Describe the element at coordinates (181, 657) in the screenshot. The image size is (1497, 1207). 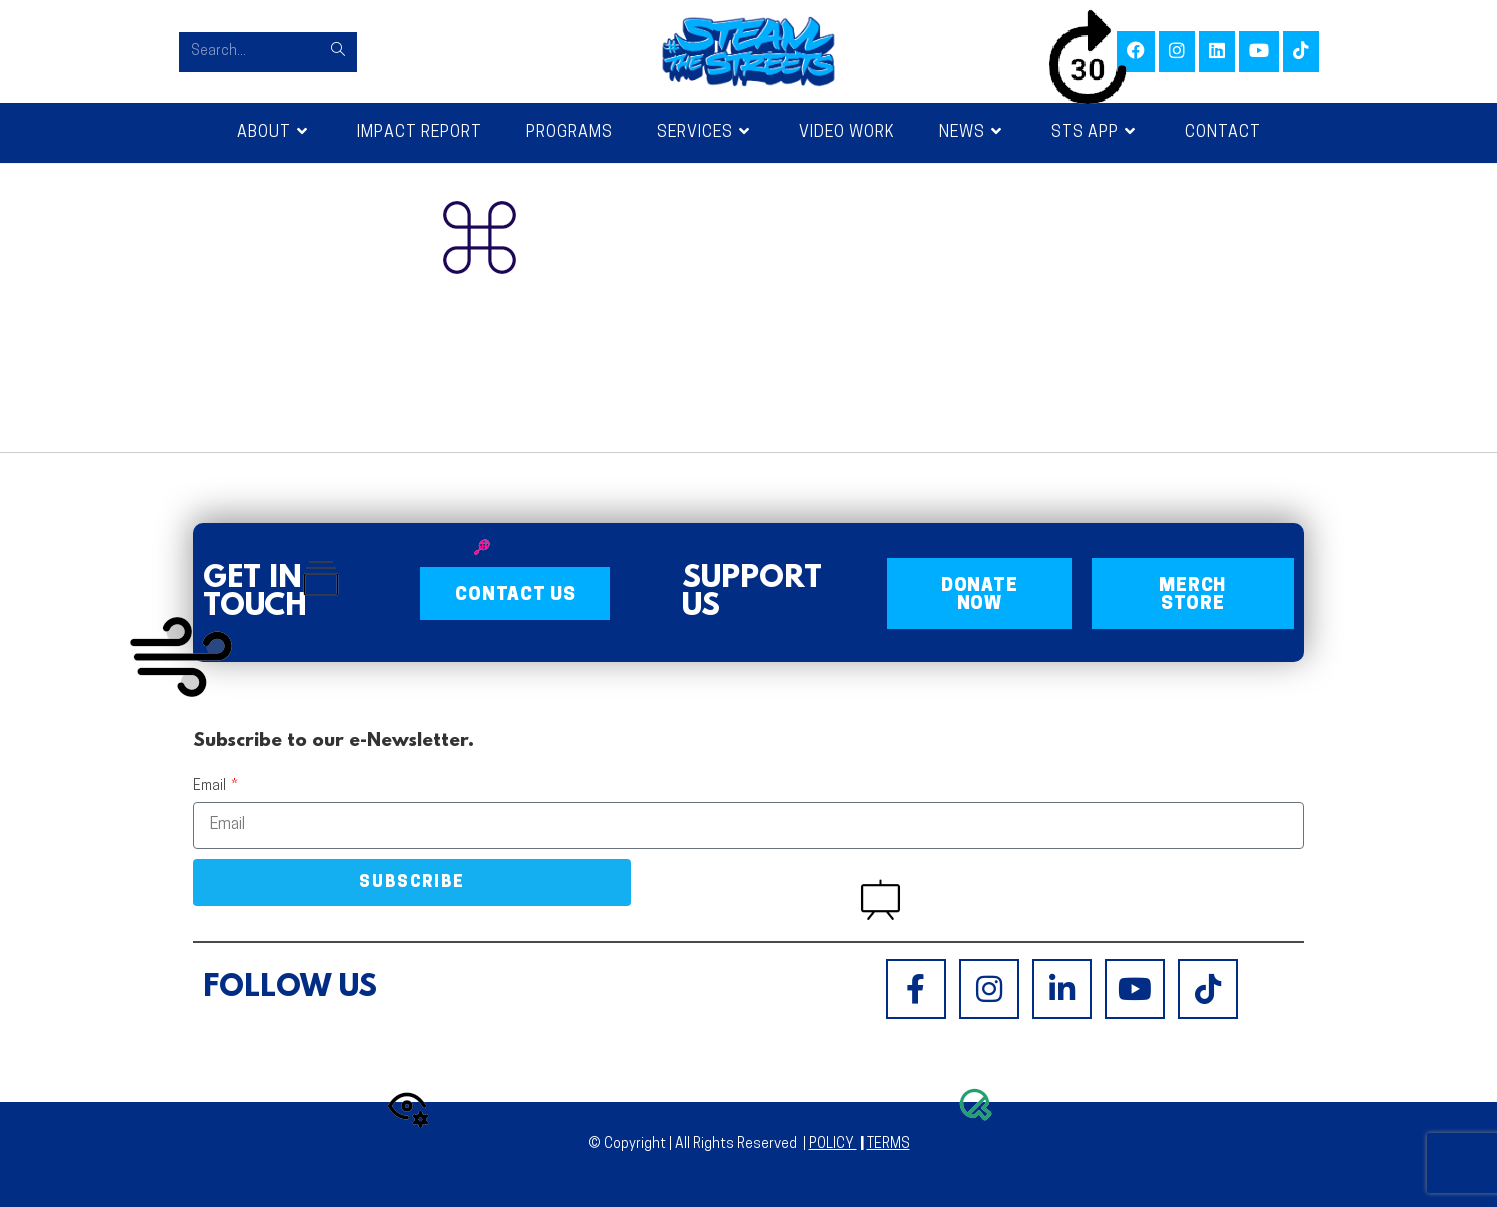
I see `view current wind conditions` at that location.